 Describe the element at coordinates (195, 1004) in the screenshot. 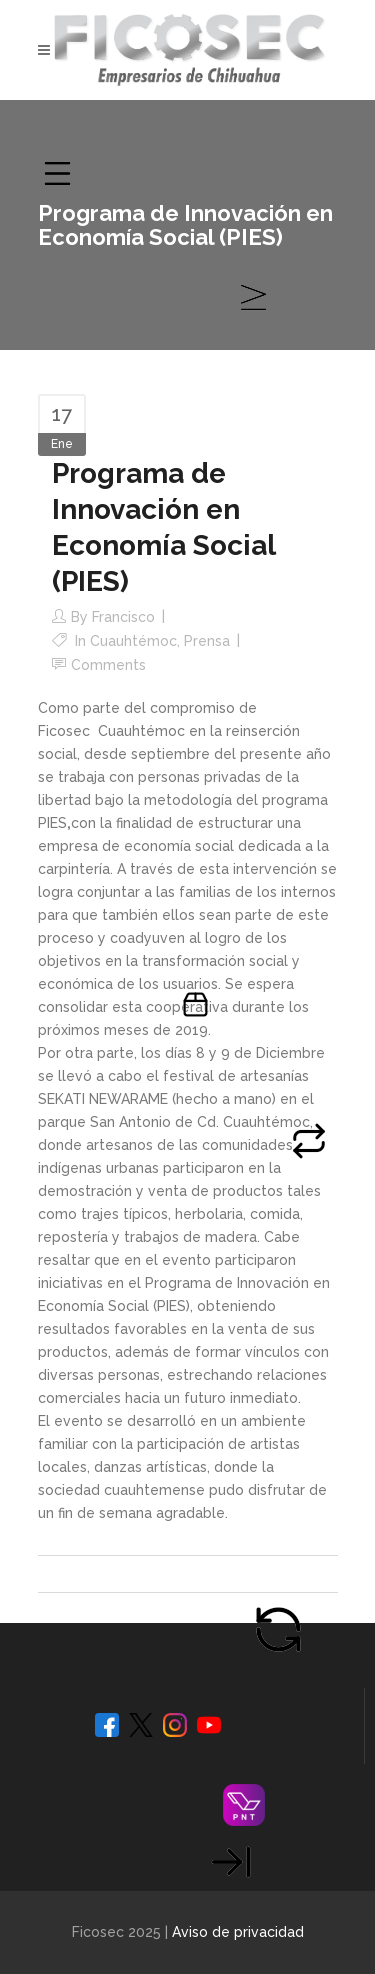

I see `view package or shipment details` at that location.